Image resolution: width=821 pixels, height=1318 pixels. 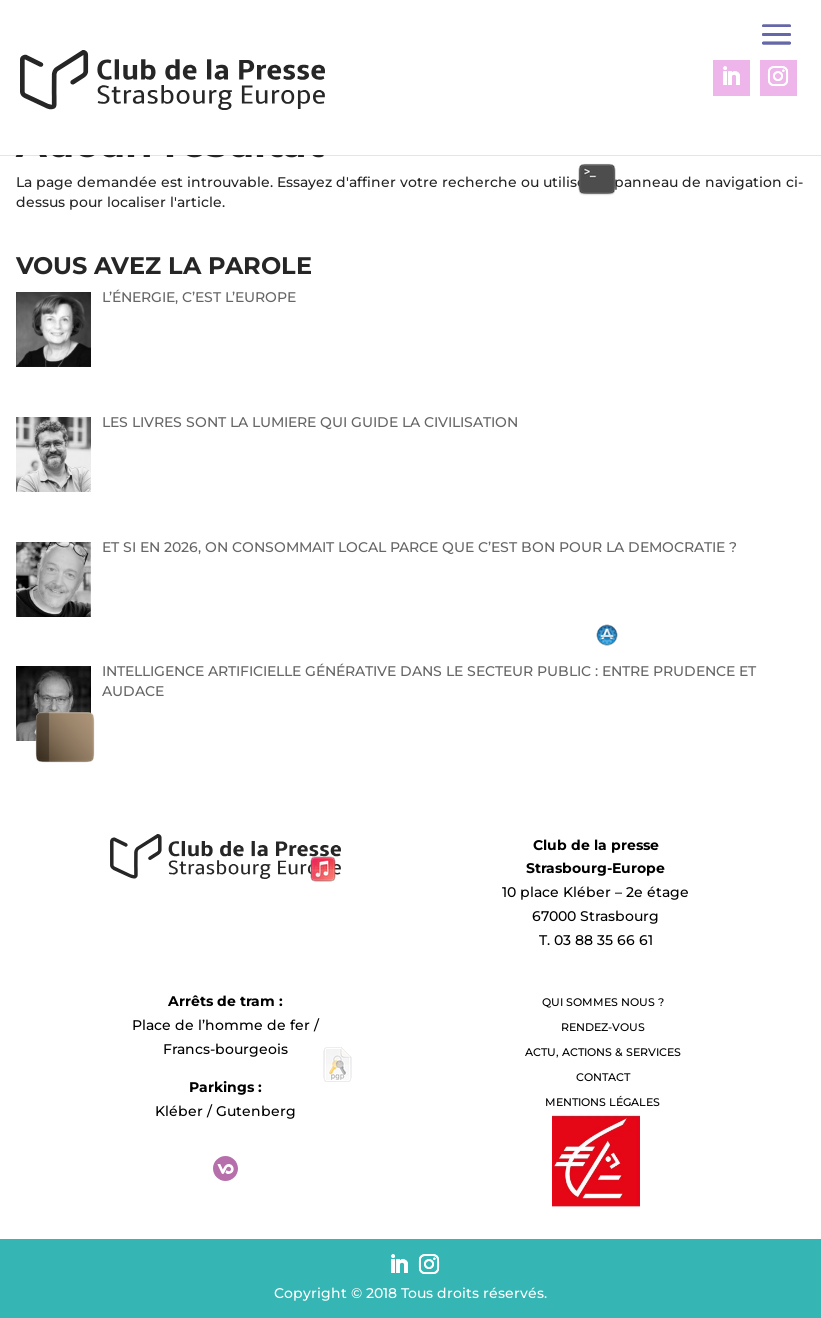 I want to click on a PGP encryption key file, so click(x=337, y=1064).